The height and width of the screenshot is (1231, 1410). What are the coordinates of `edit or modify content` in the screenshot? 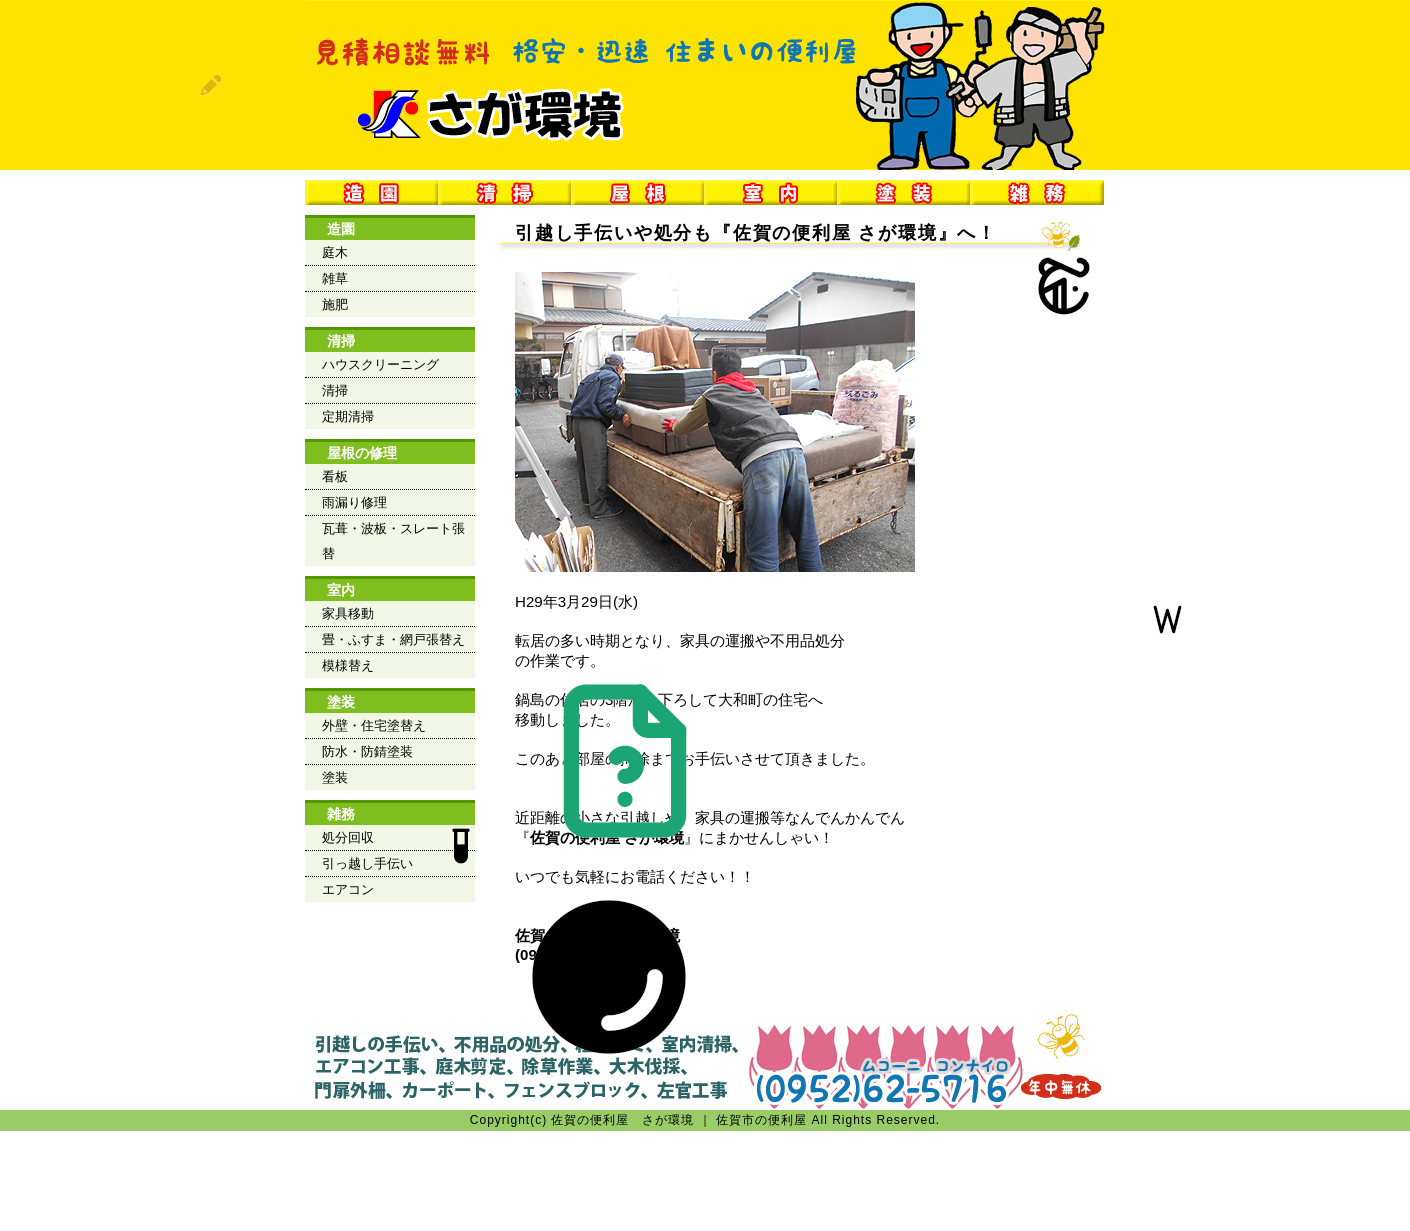 It's located at (211, 85).